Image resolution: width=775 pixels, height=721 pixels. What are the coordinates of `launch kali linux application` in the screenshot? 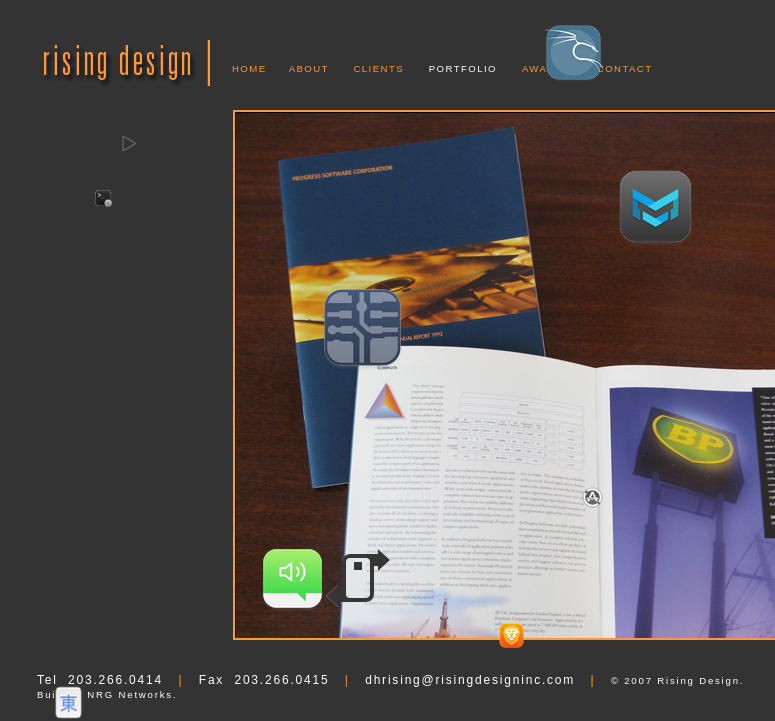 It's located at (573, 52).